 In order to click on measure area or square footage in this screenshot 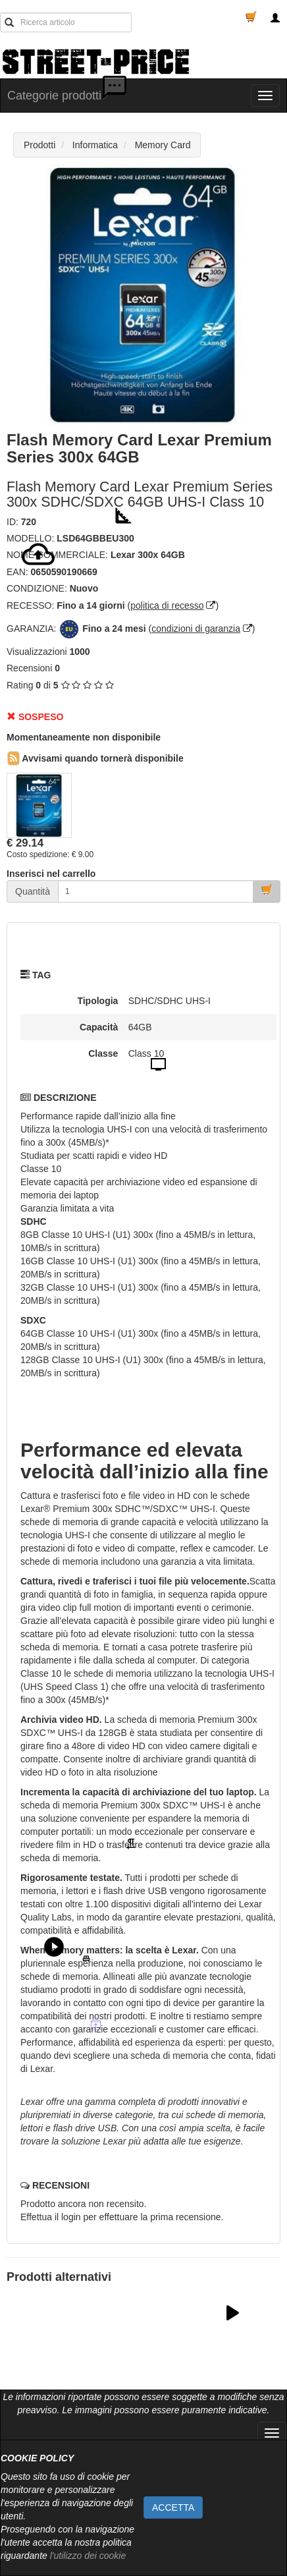, I will do `click(124, 515)`.